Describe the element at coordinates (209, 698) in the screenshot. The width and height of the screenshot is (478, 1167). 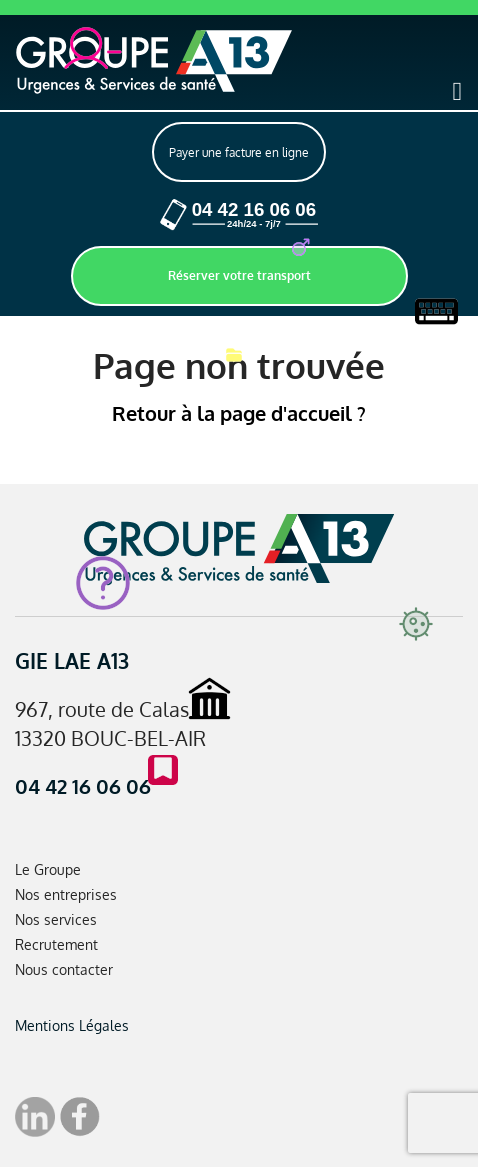
I see `access library or archives` at that location.